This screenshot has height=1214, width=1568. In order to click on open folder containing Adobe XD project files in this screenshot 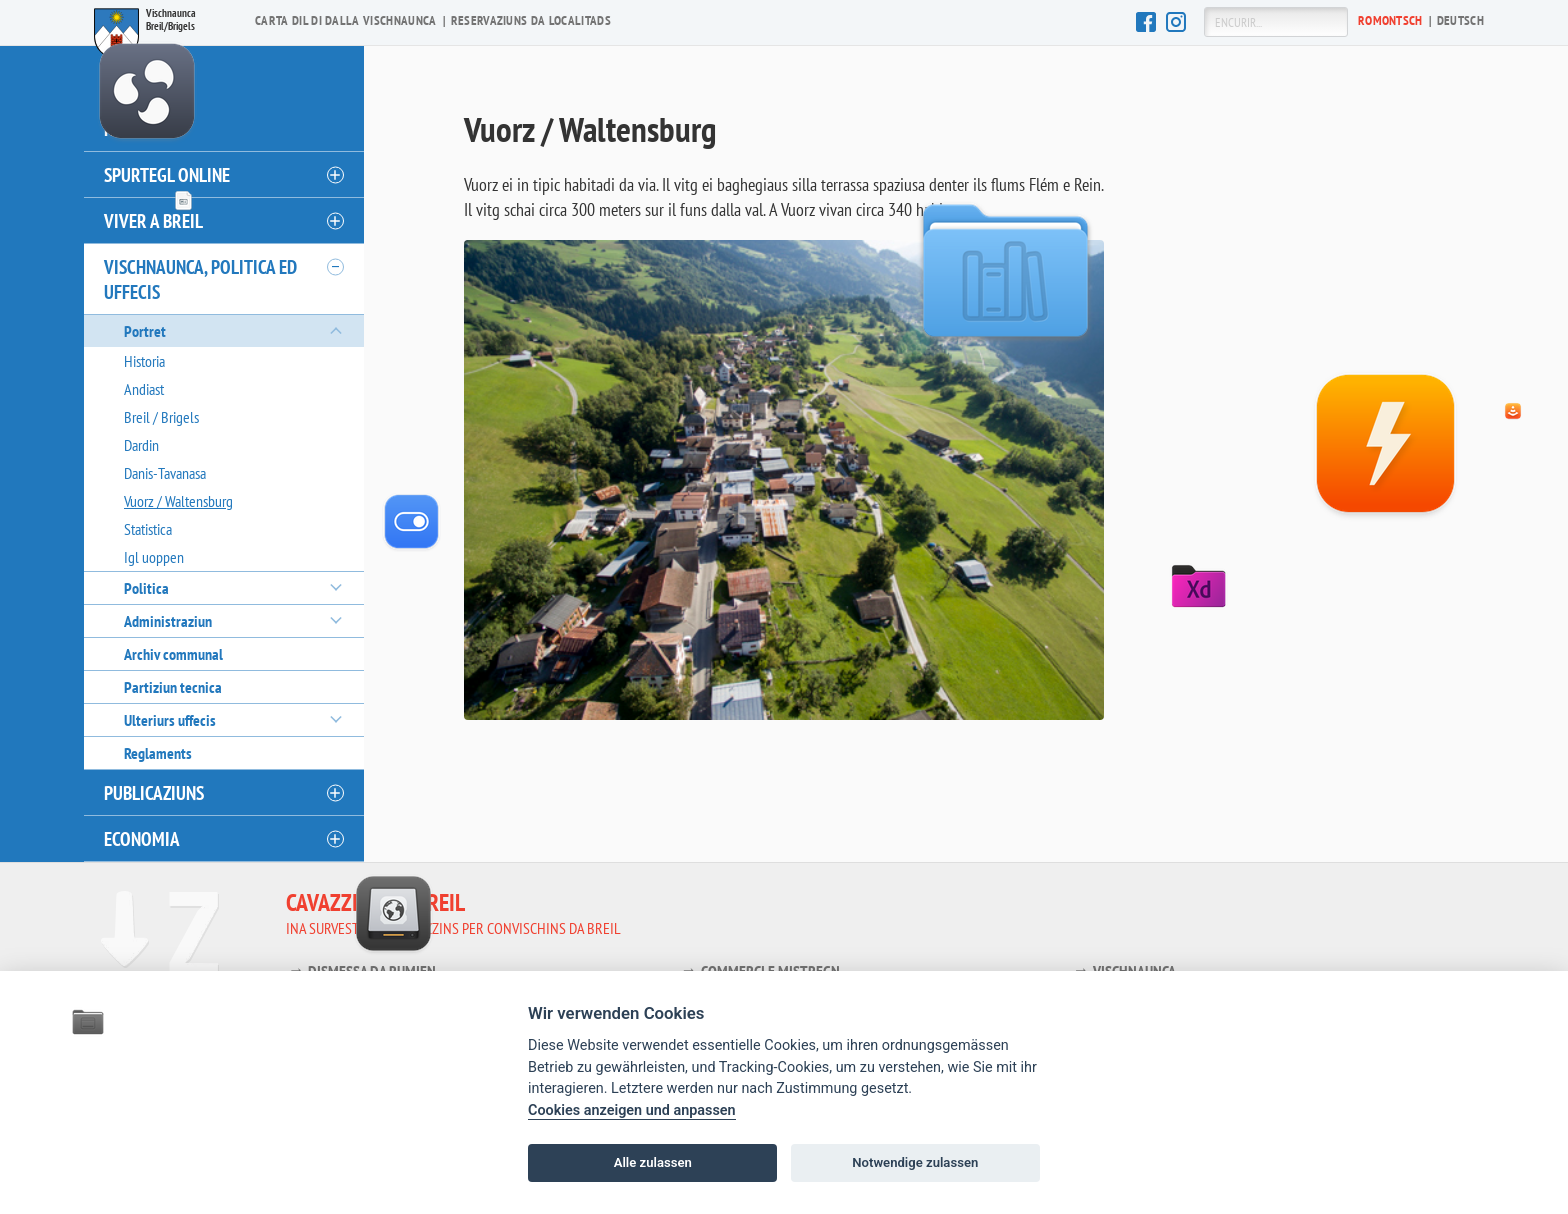, I will do `click(1198, 587)`.